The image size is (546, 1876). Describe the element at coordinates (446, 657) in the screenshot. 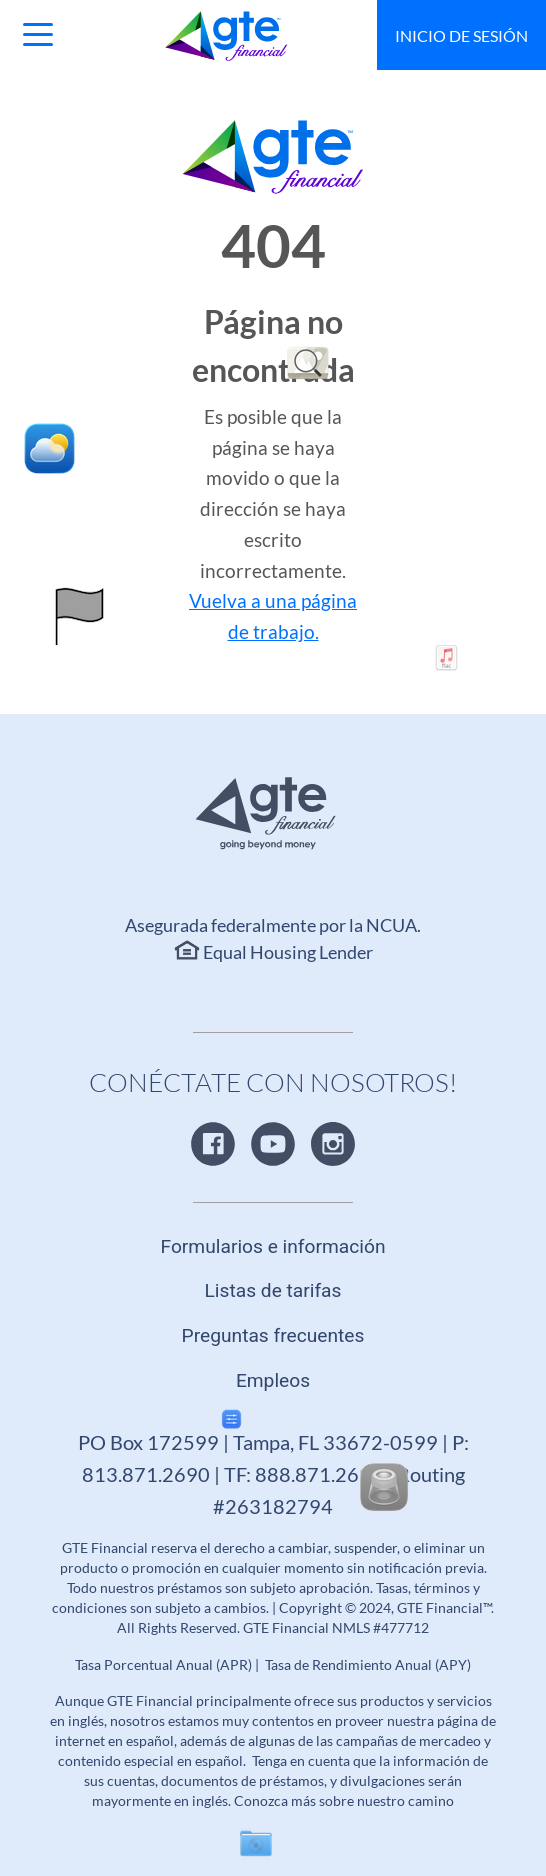

I see `a flac audio file` at that location.